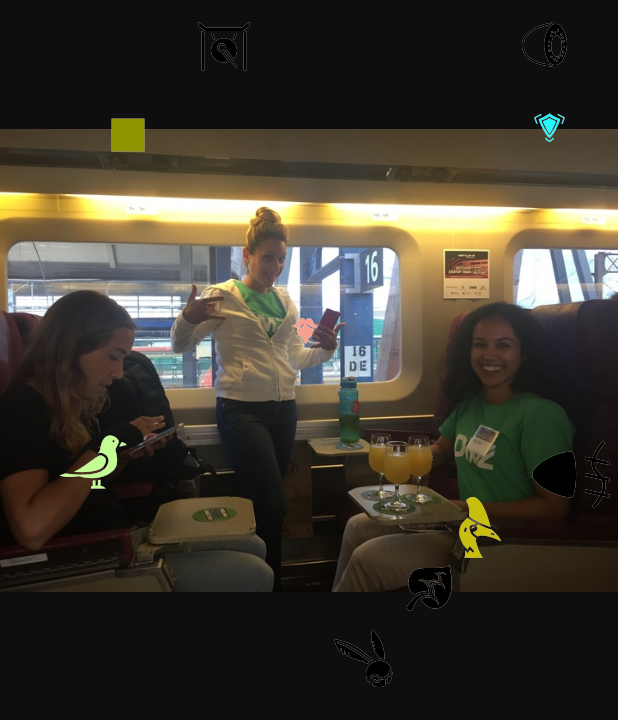 This screenshot has width=618, height=720. Describe the element at coordinates (549, 126) in the screenshot. I see `indicates active shield or defense power-up` at that location.